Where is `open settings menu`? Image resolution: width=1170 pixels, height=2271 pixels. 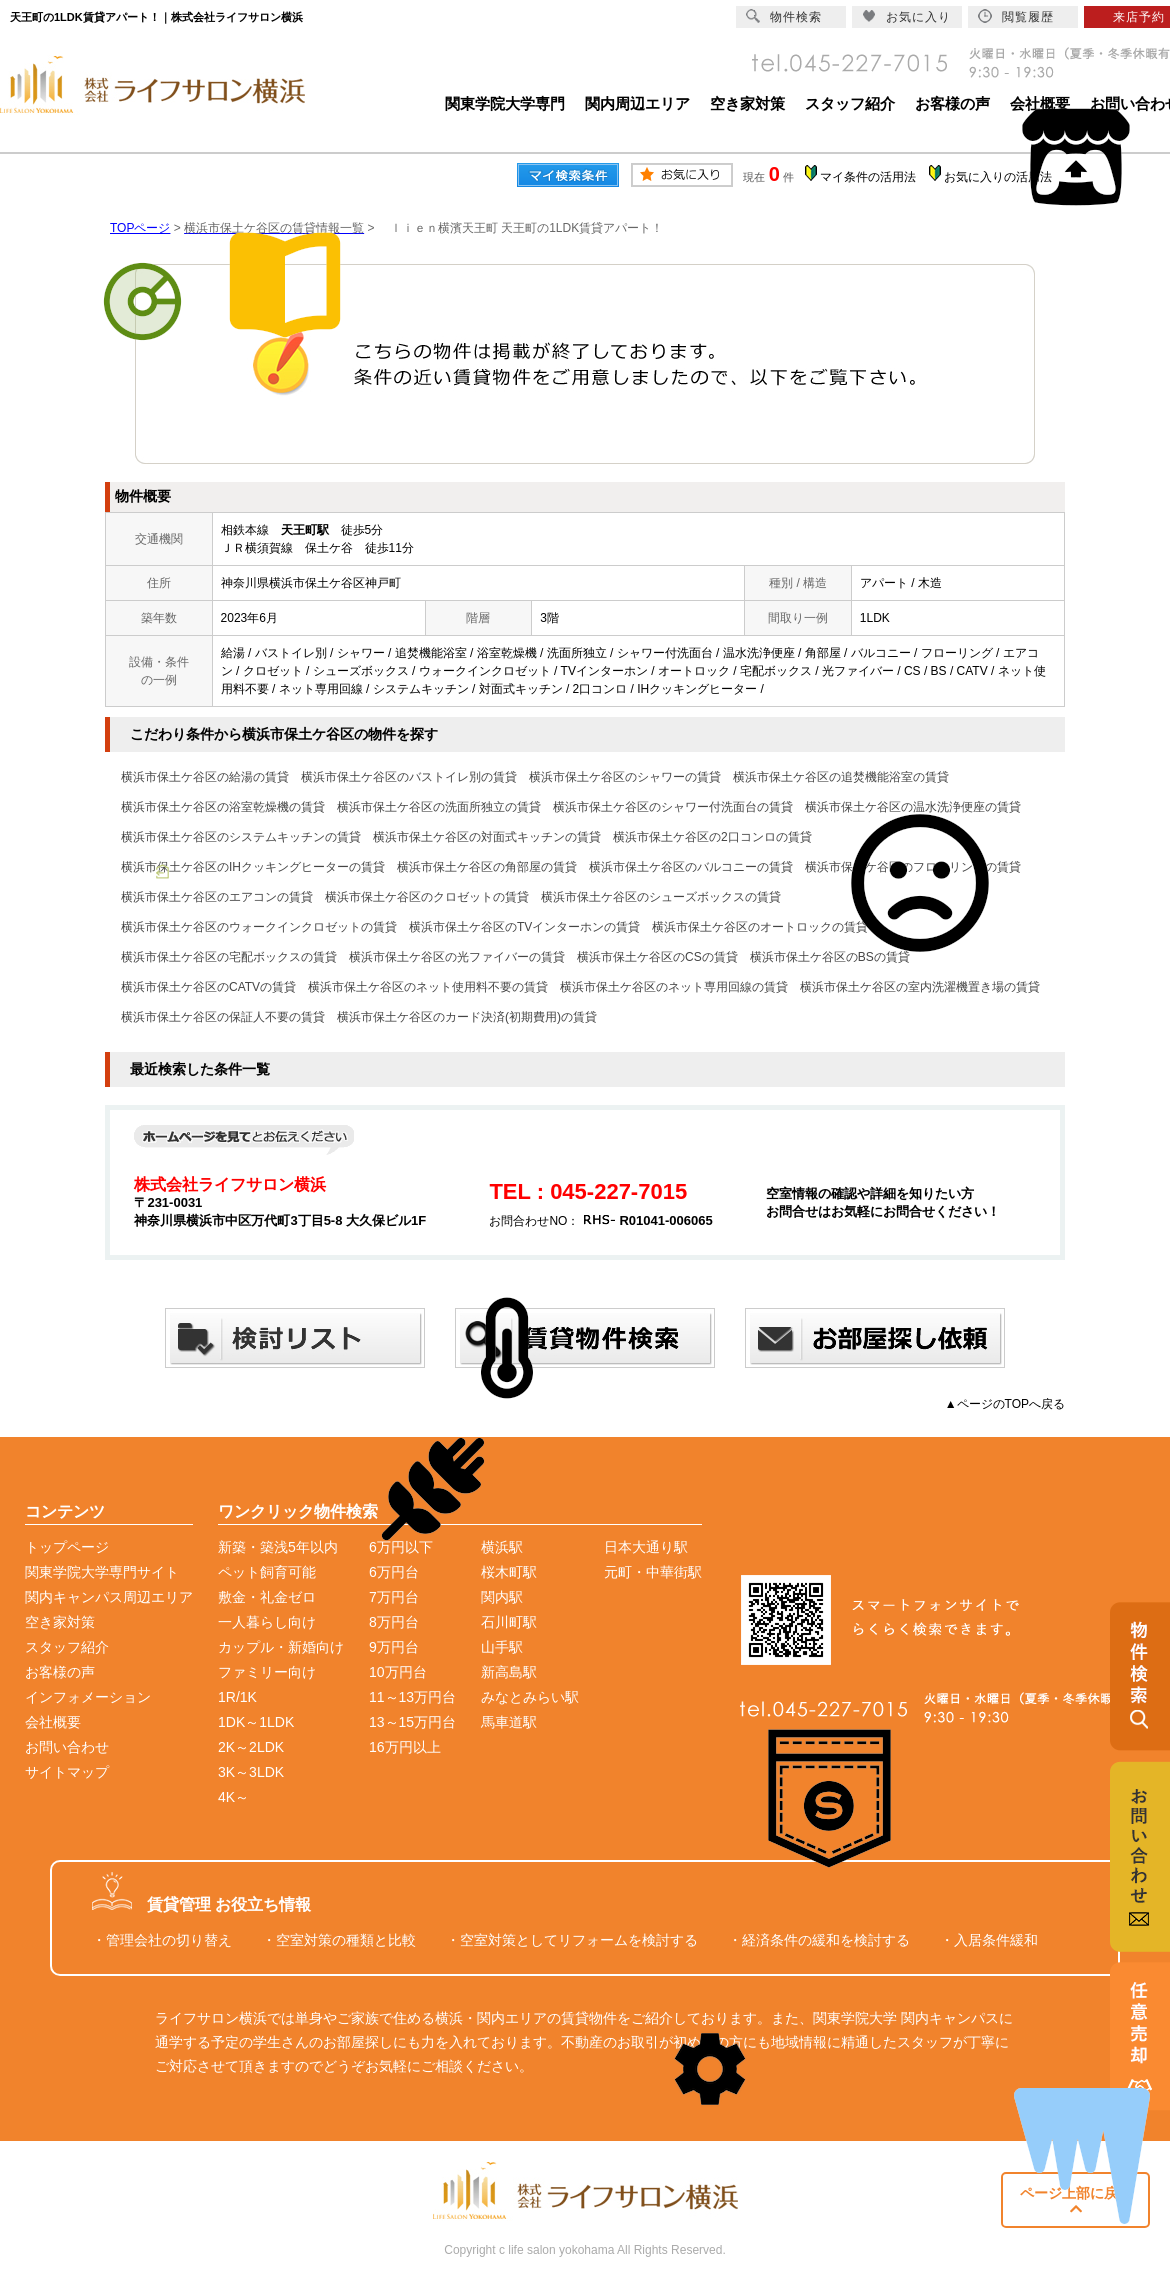 open settings menu is located at coordinates (710, 2069).